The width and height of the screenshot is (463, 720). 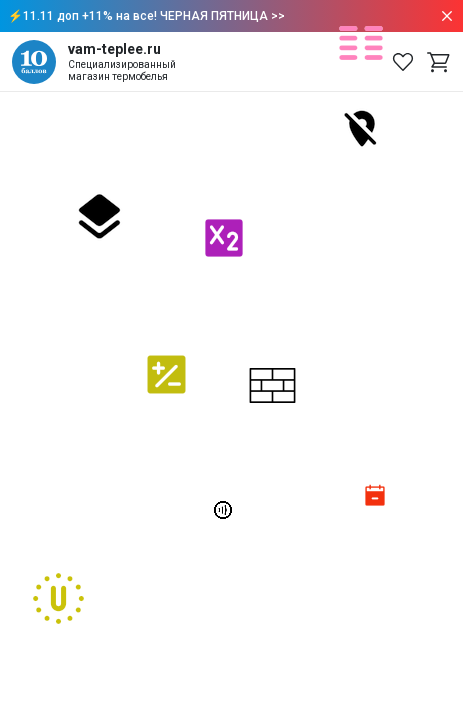 I want to click on remove an event from your calendar, so click(x=375, y=496).